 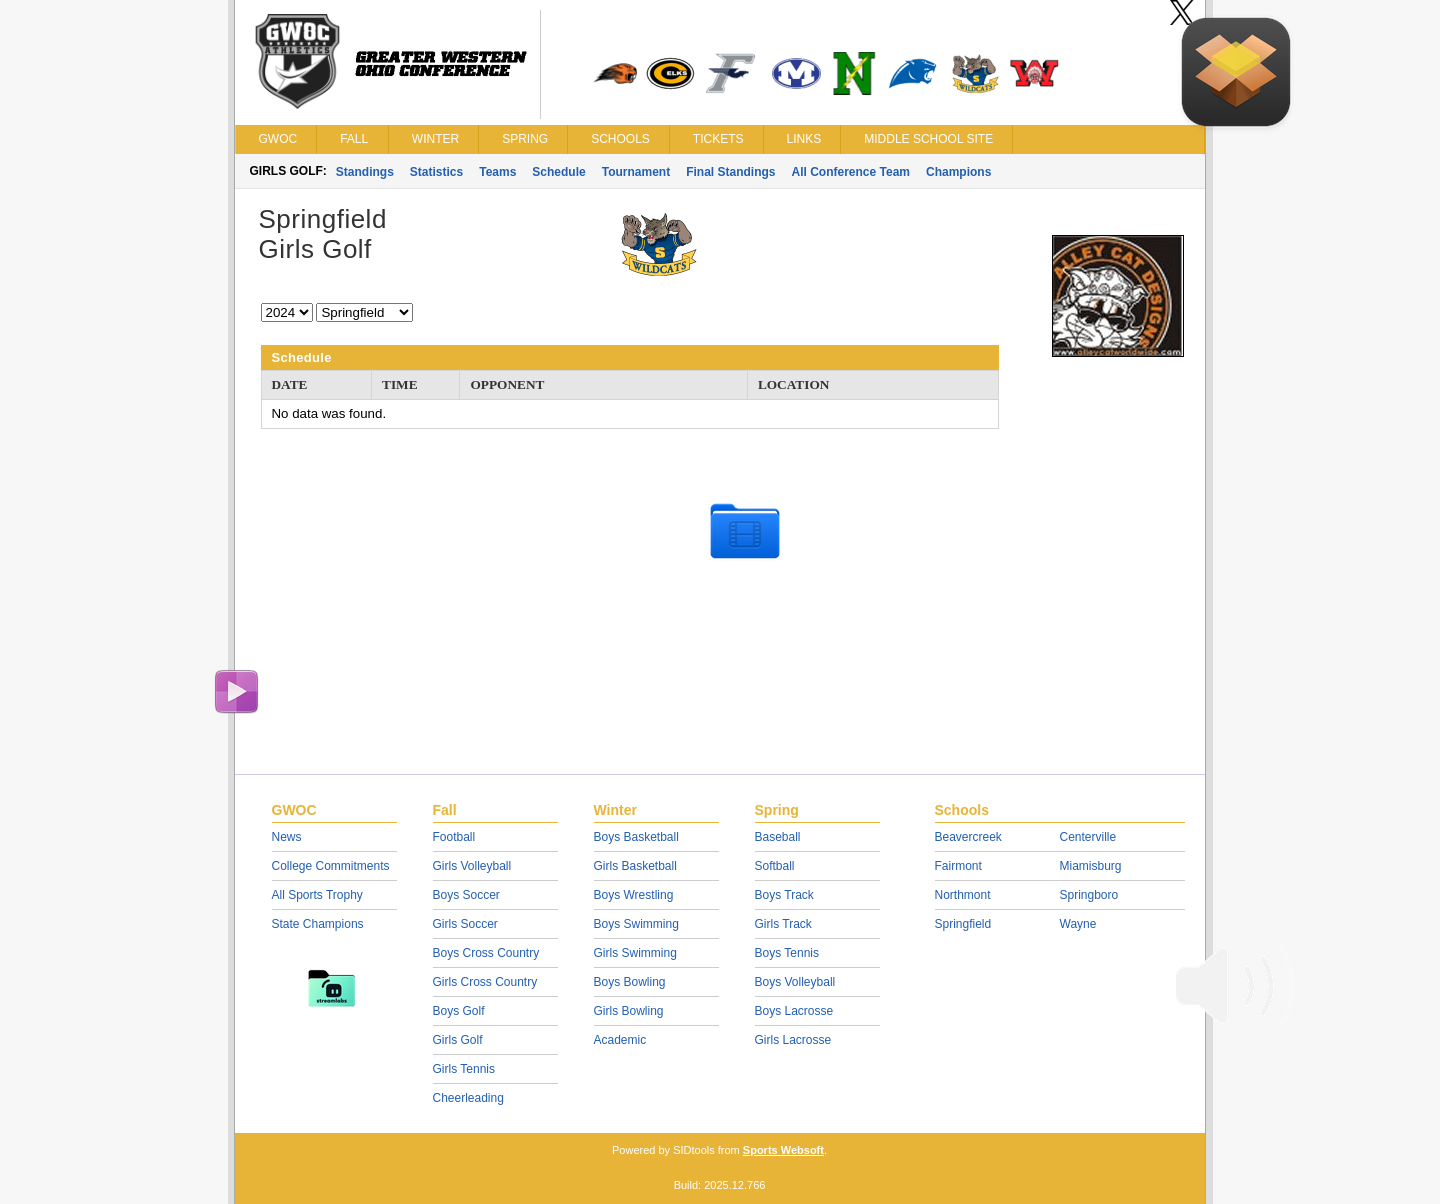 I want to click on access media codec settings, so click(x=236, y=691).